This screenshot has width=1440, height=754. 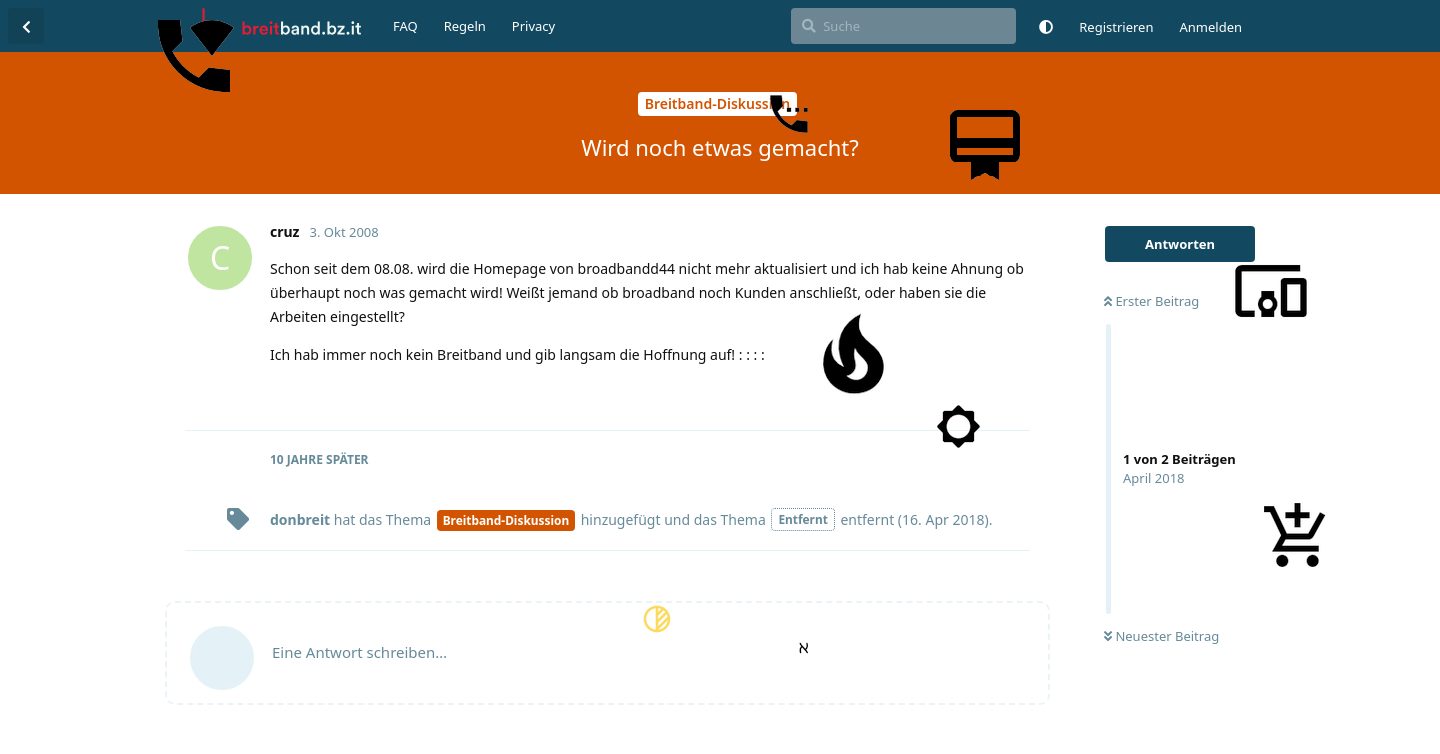 I want to click on adjust screen brightness settings, so click(x=657, y=619).